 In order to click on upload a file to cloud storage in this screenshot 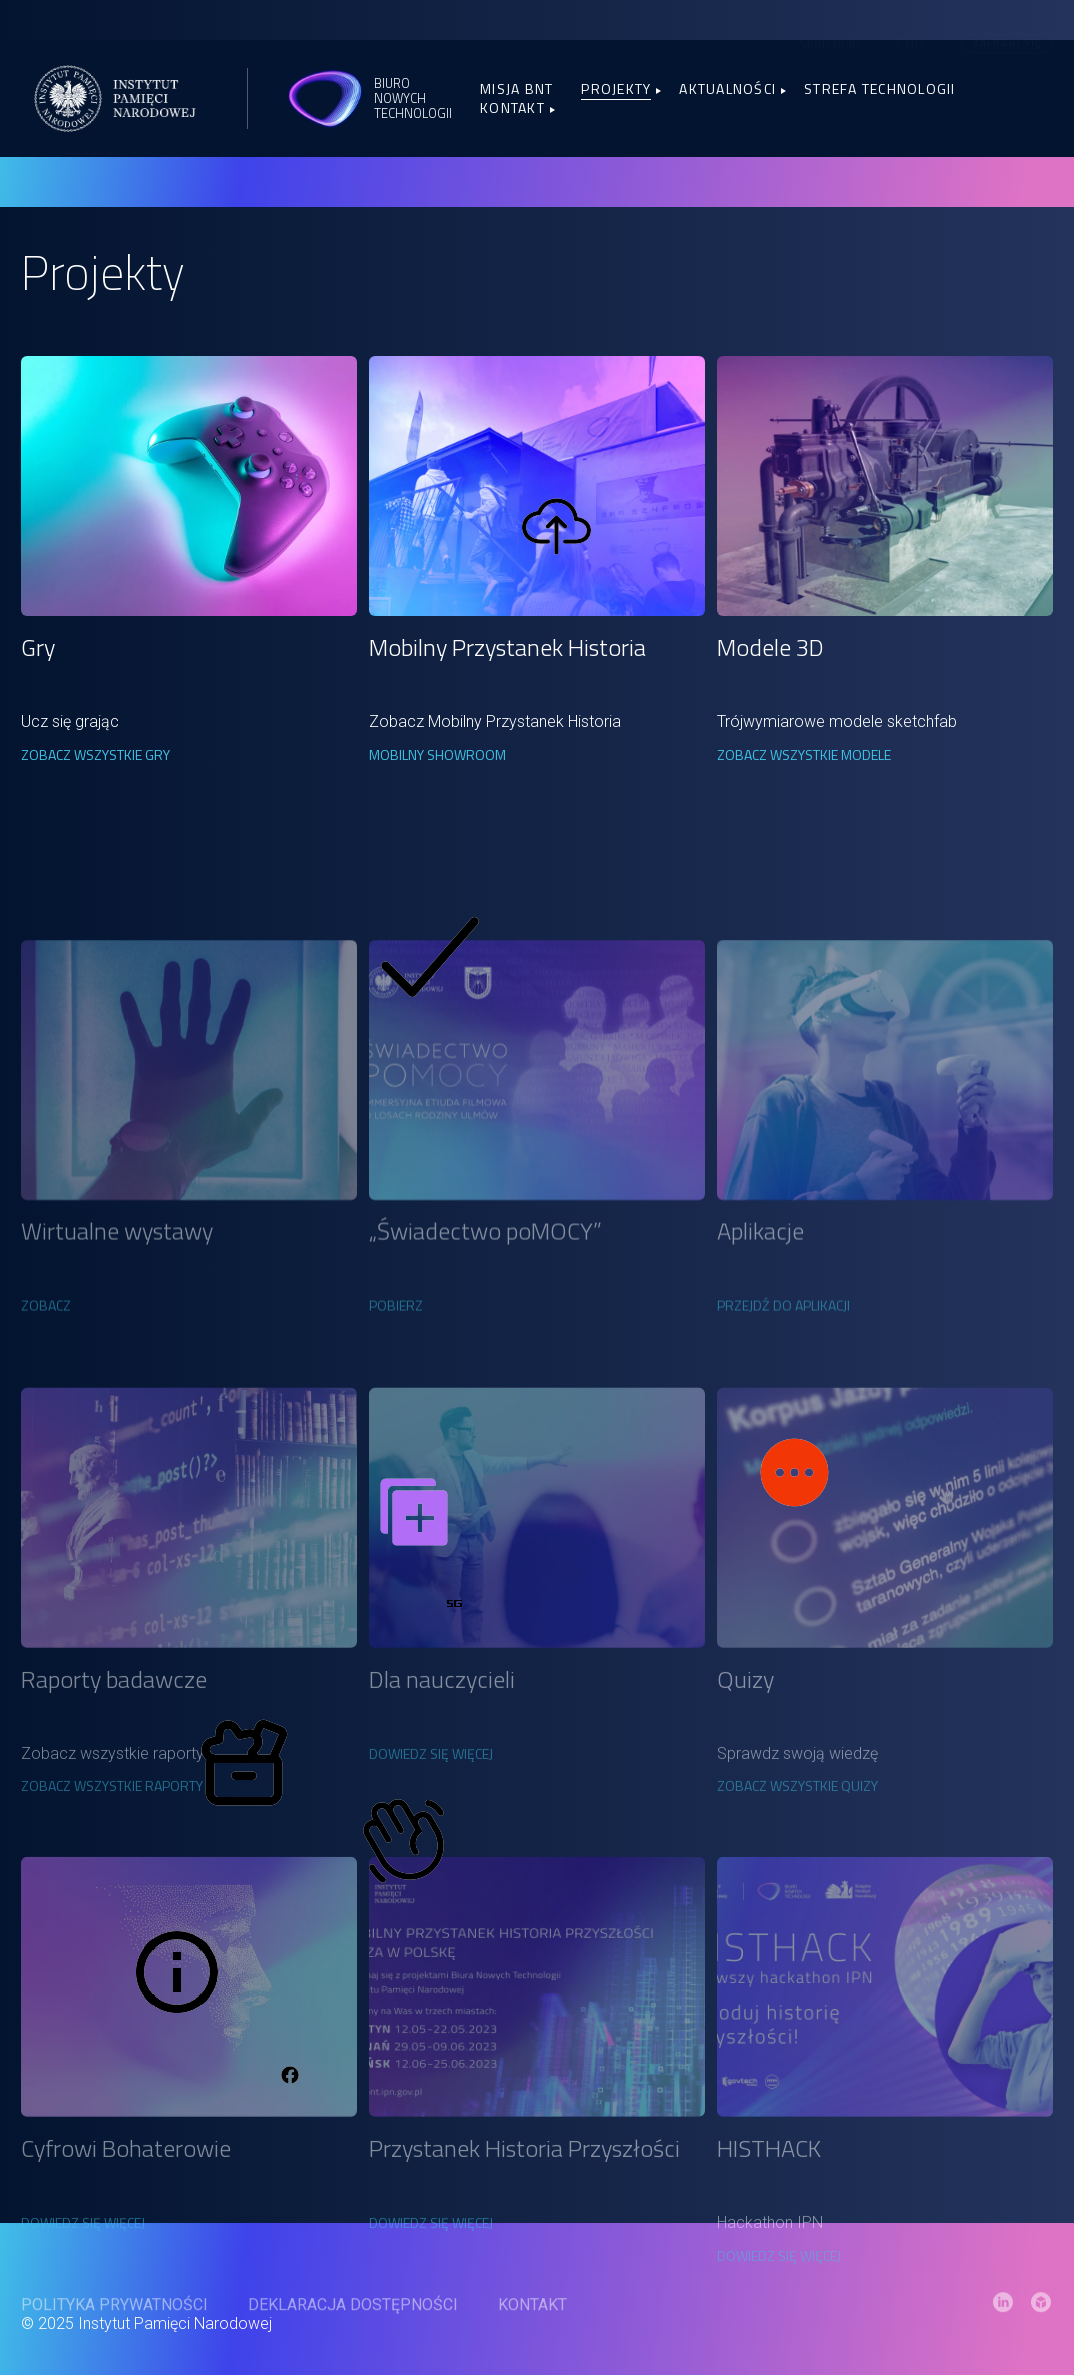, I will do `click(556, 526)`.